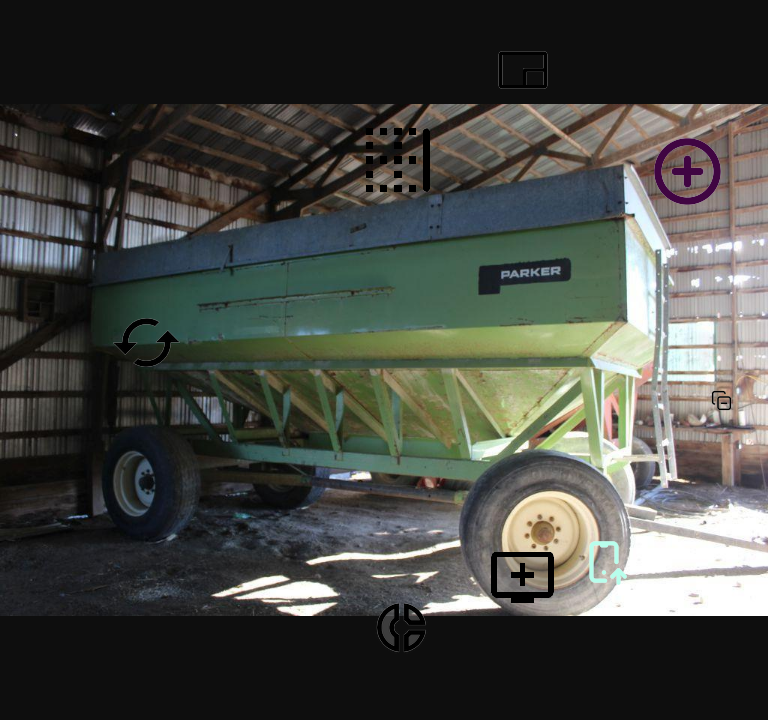 The image size is (768, 720). I want to click on upload from mobile device, so click(604, 562).